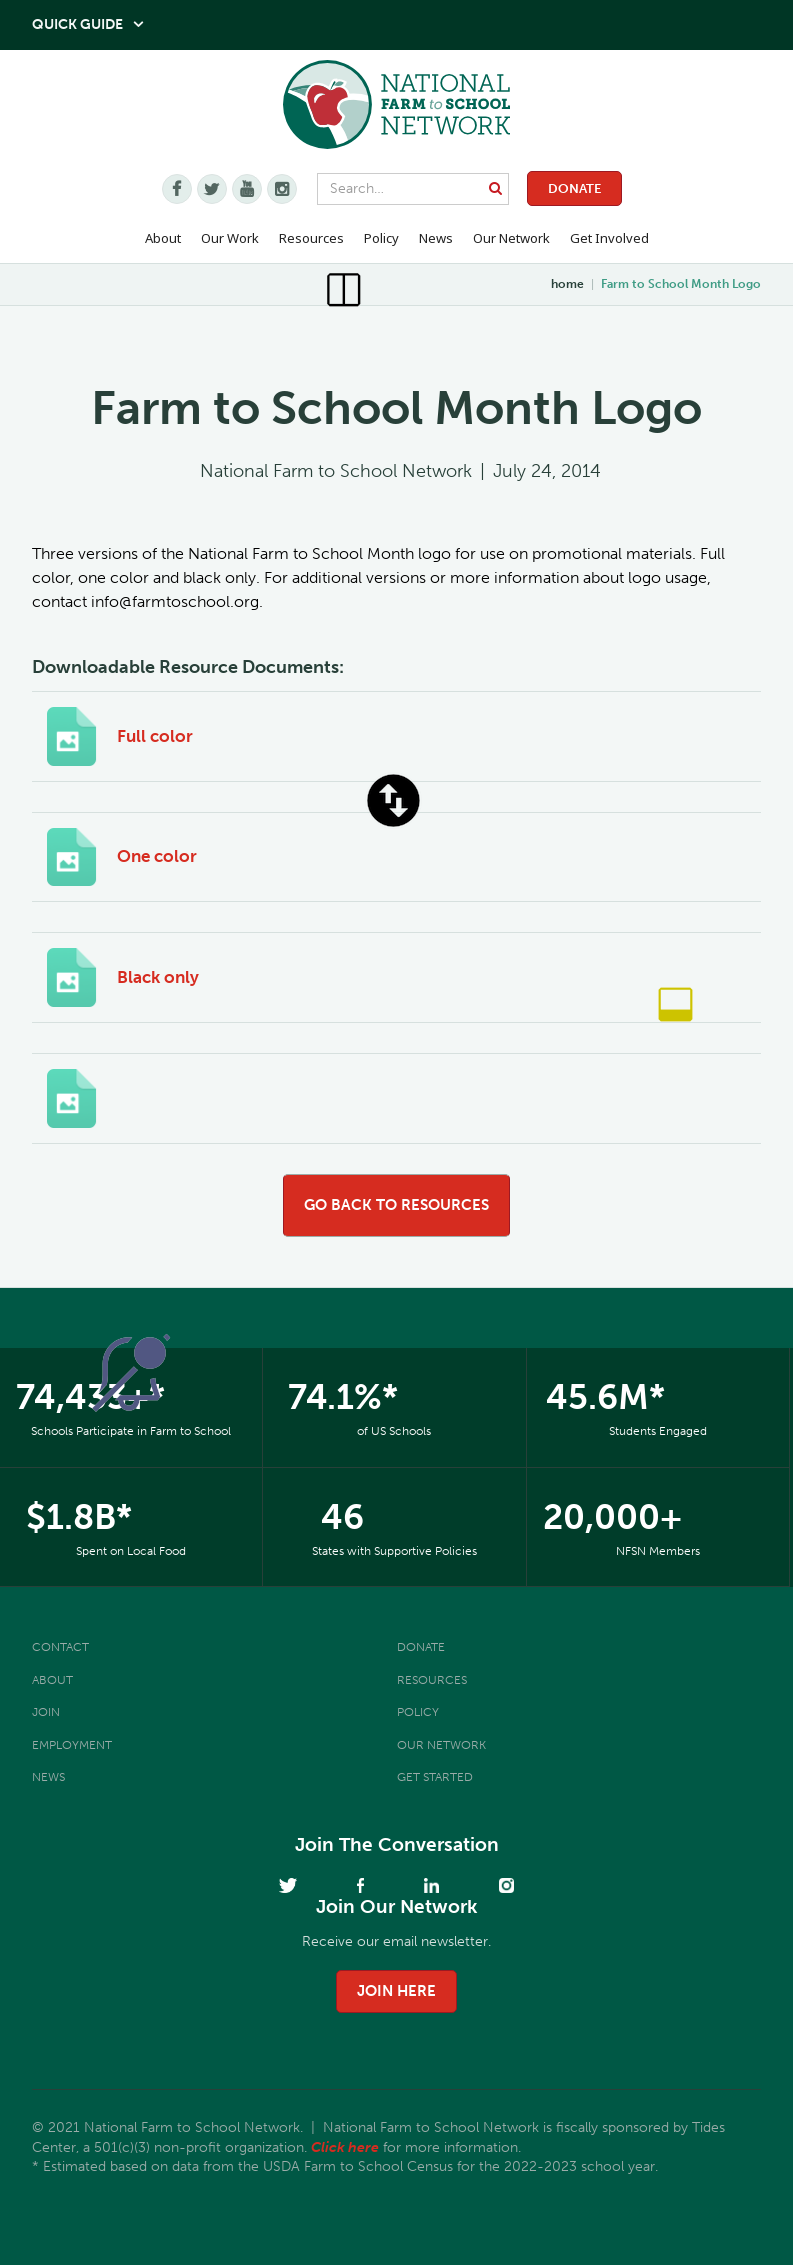 The image size is (793, 2265). What do you see at coordinates (129, 1374) in the screenshot?
I see `notifications are muted but unread alerts exist` at bounding box center [129, 1374].